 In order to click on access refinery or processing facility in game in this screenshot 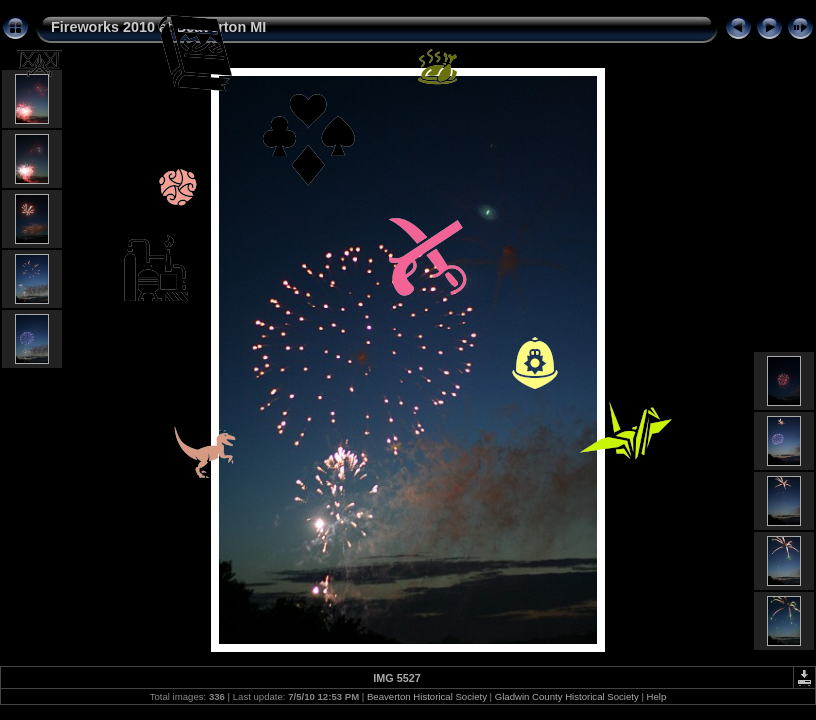, I will do `click(156, 268)`.